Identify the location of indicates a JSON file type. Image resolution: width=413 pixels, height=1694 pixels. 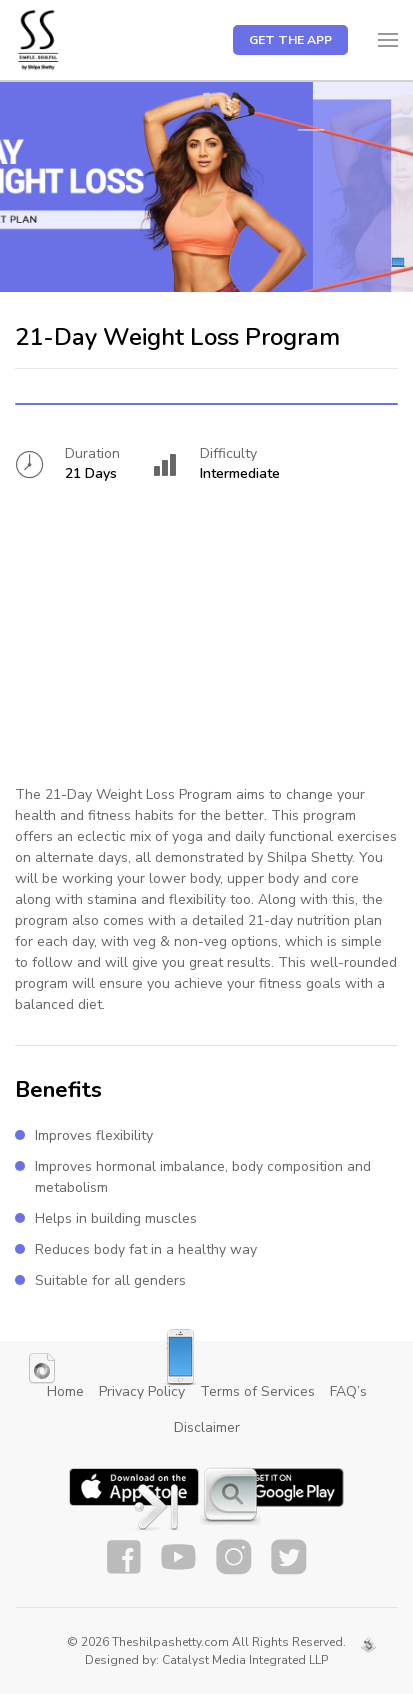
(42, 1368).